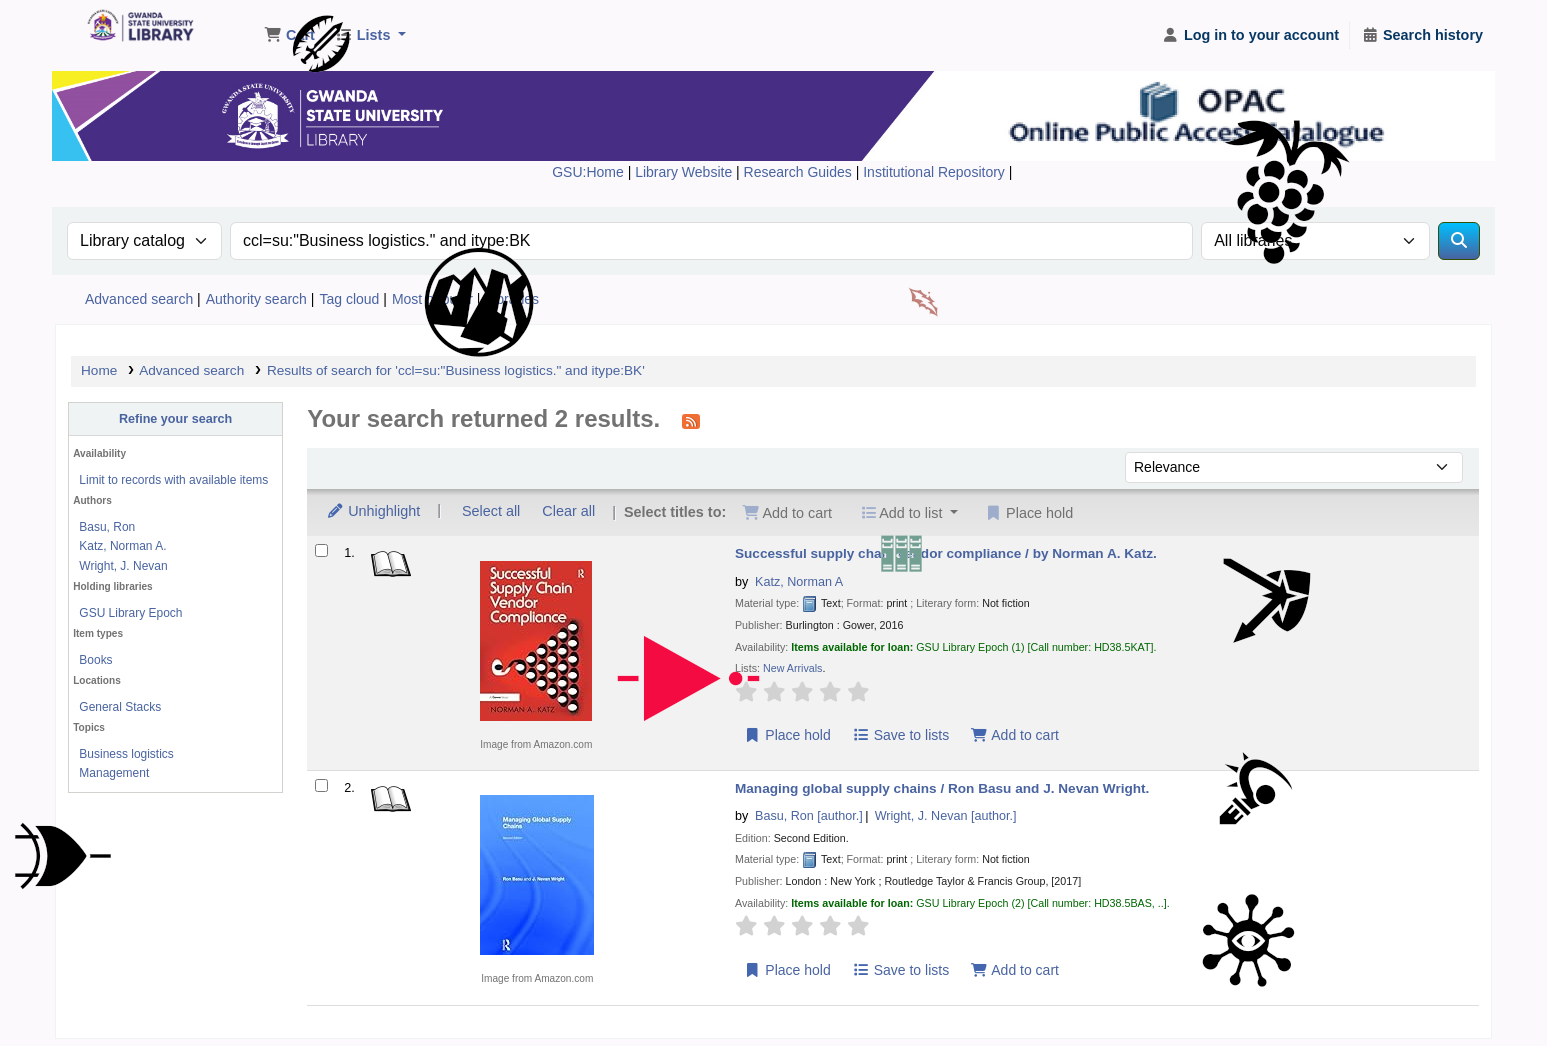  Describe the element at coordinates (901, 551) in the screenshot. I see `access storage lockers or compartments` at that location.